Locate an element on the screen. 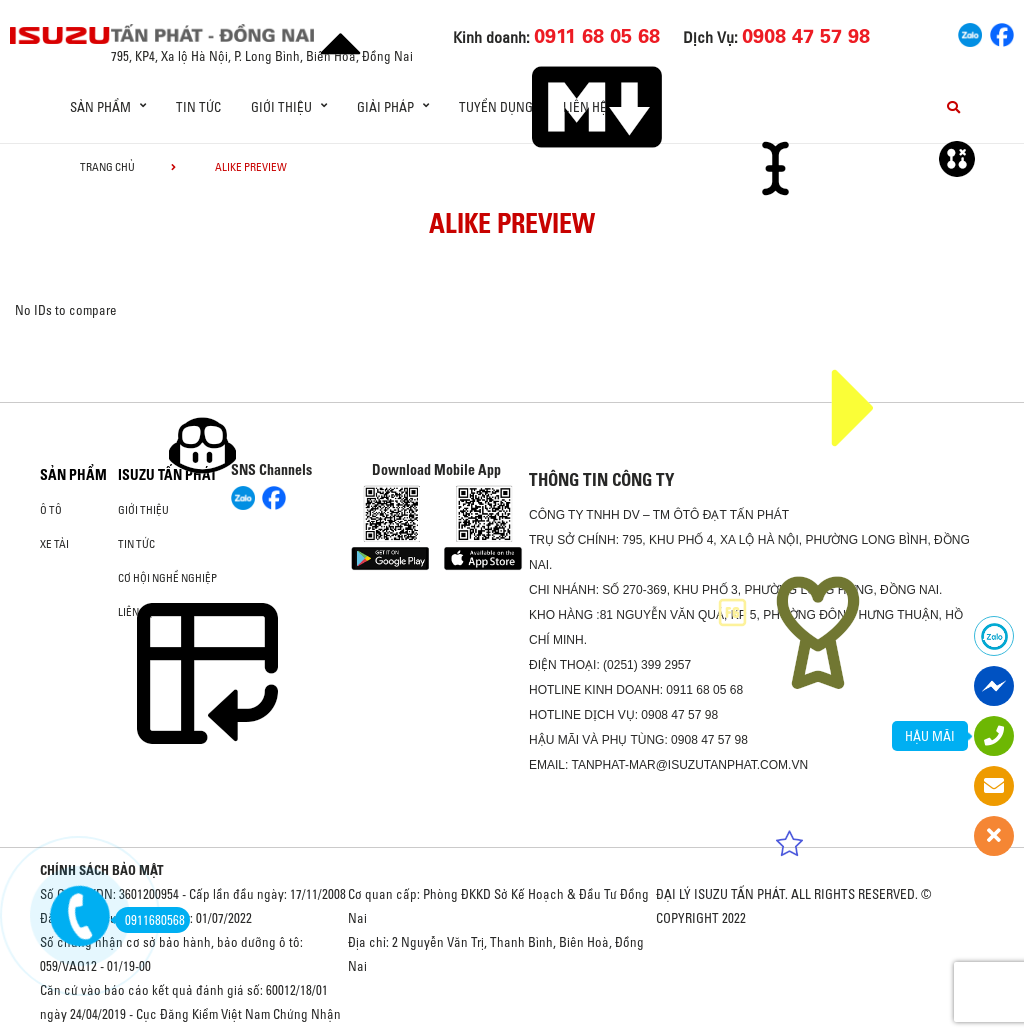 The image size is (1024, 1036). add item to favorites is located at coordinates (789, 844).